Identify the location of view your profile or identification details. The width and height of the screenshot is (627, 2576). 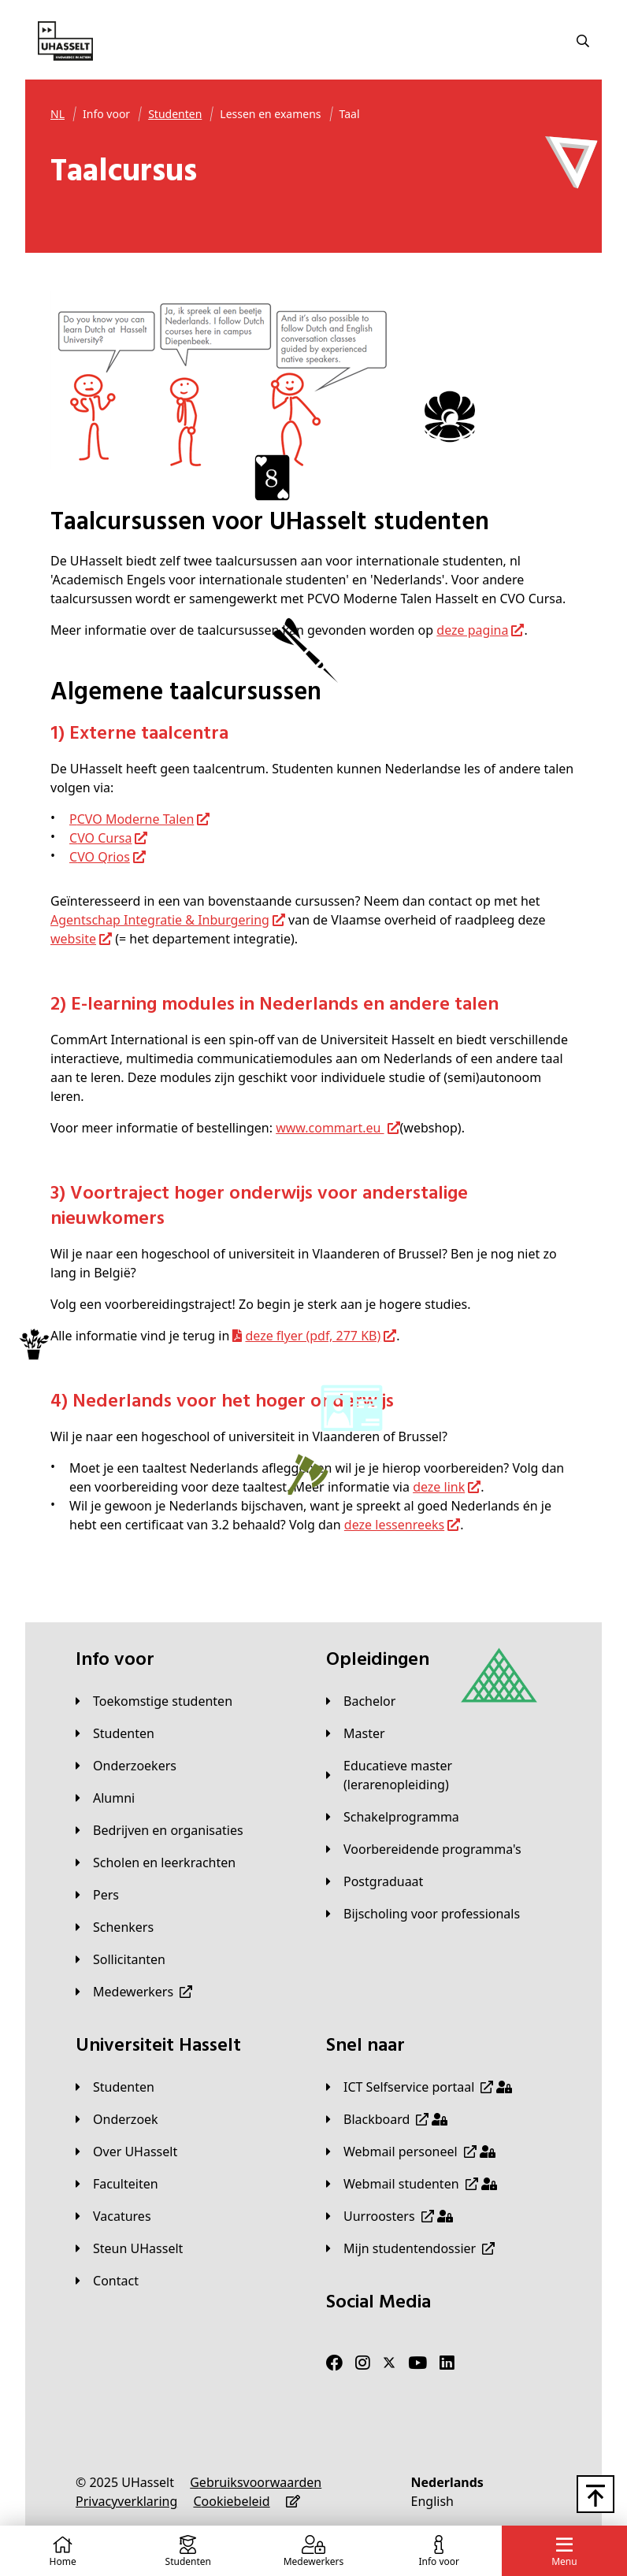
(351, 1407).